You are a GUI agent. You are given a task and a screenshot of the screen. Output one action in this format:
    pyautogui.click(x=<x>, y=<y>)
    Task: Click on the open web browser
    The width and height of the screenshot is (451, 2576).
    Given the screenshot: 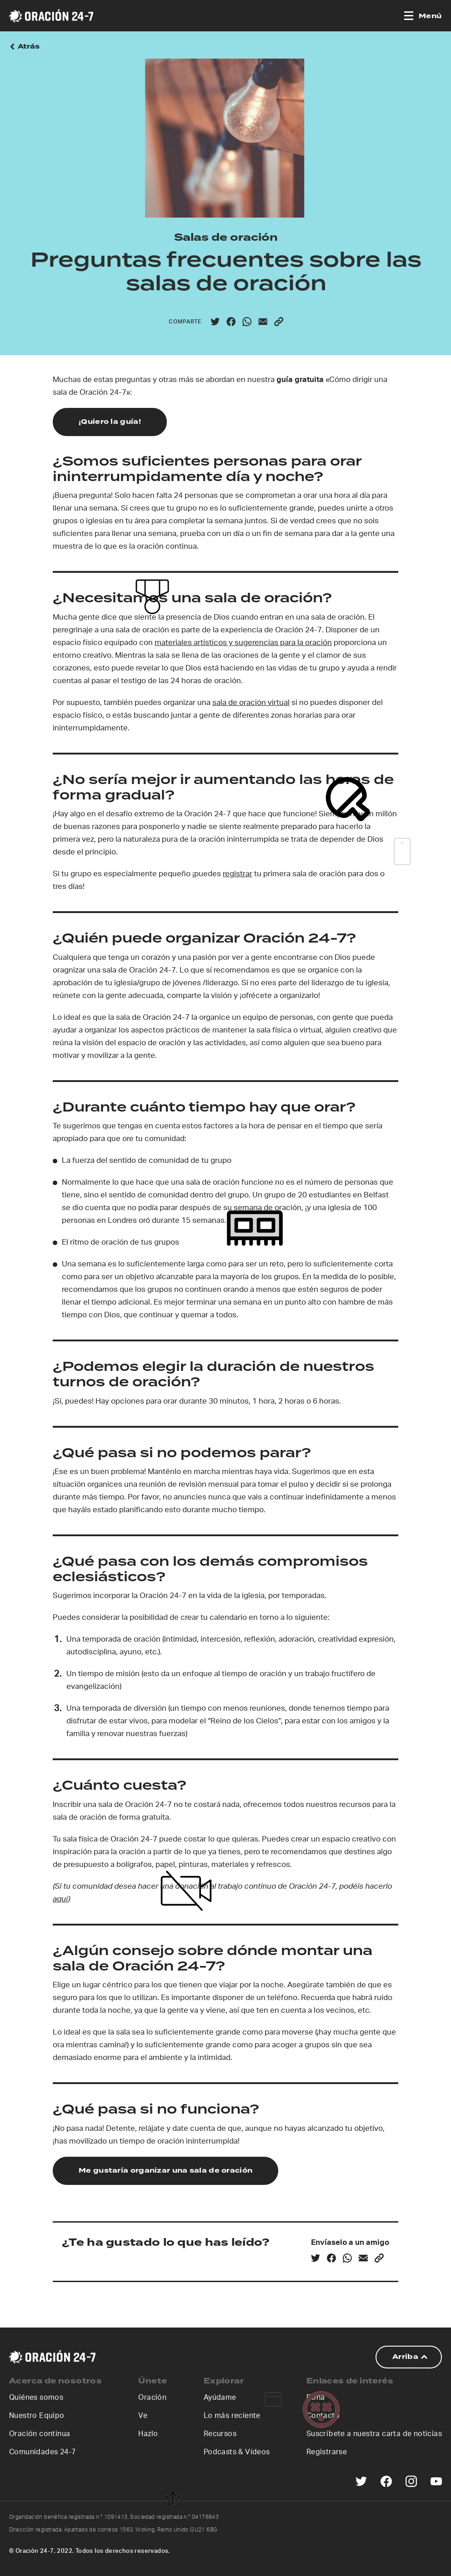 What is the action you would take?
    pyautogui.click(x=273, y=2399)
    